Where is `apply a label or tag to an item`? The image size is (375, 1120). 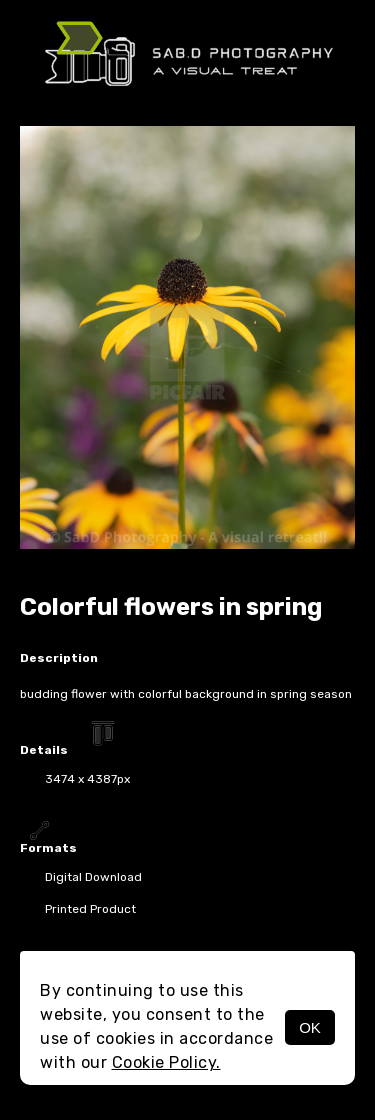 apply a label or tag to an item is located at coordinates (78, 38).